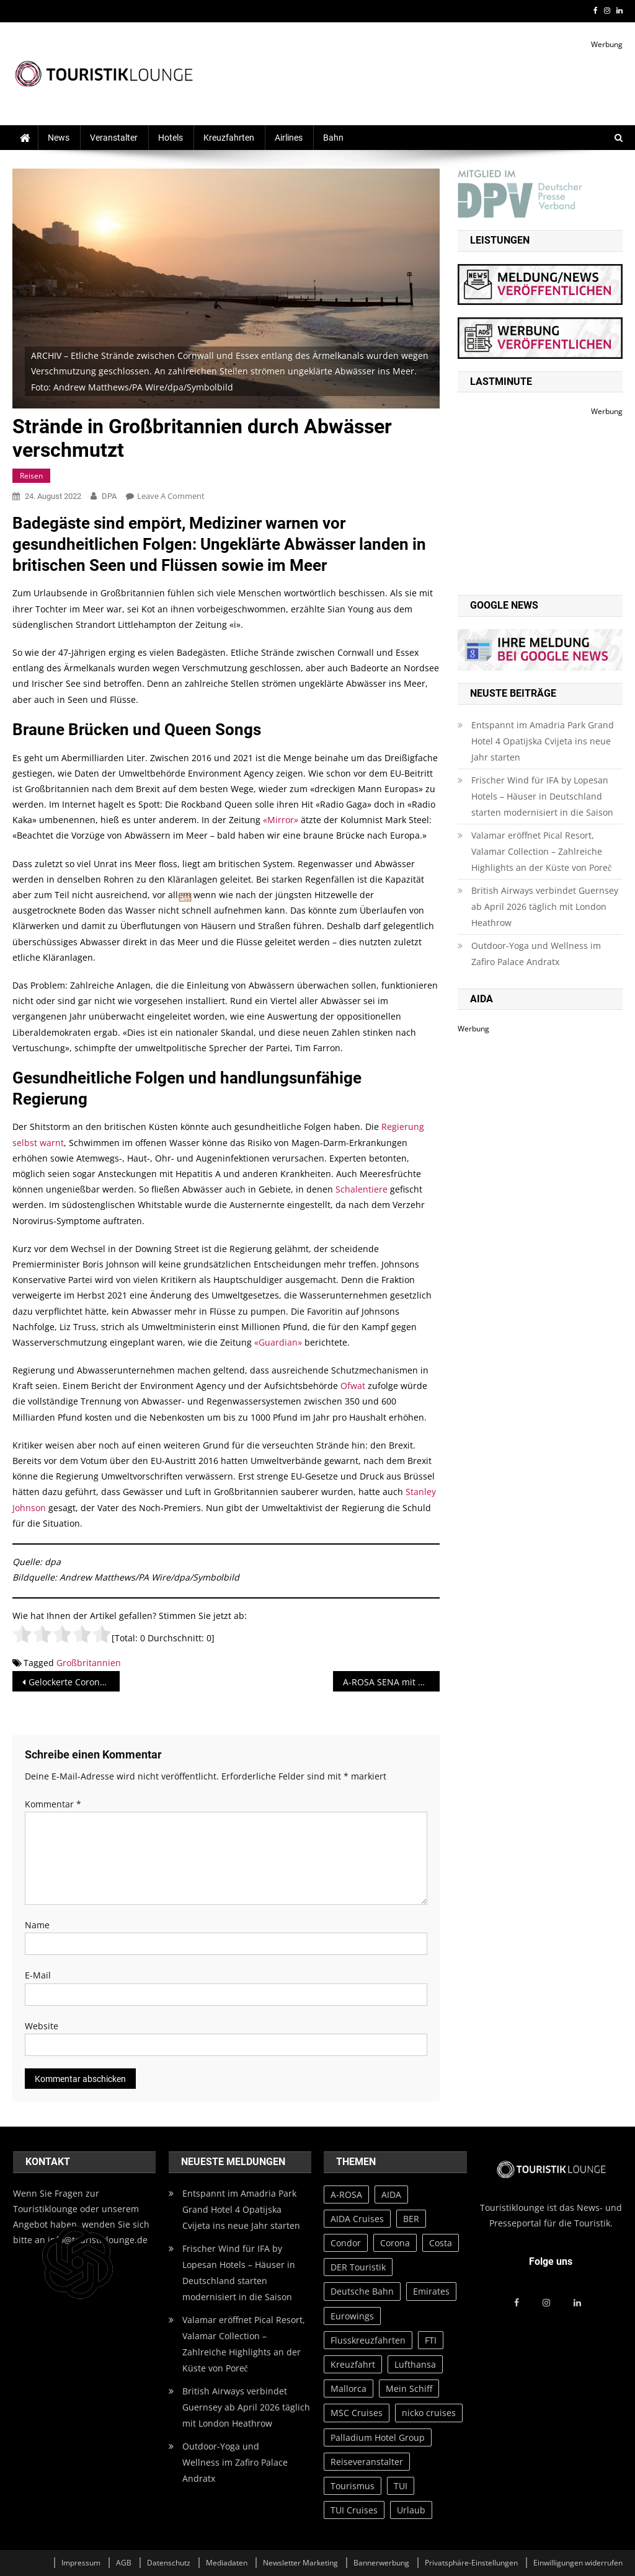 The height and width of the screenshot is (2576, 635). Describe the element at coordinates (78, 2262) in the screenshot. I see `open OpenAI or ChatGPT app` at that location.